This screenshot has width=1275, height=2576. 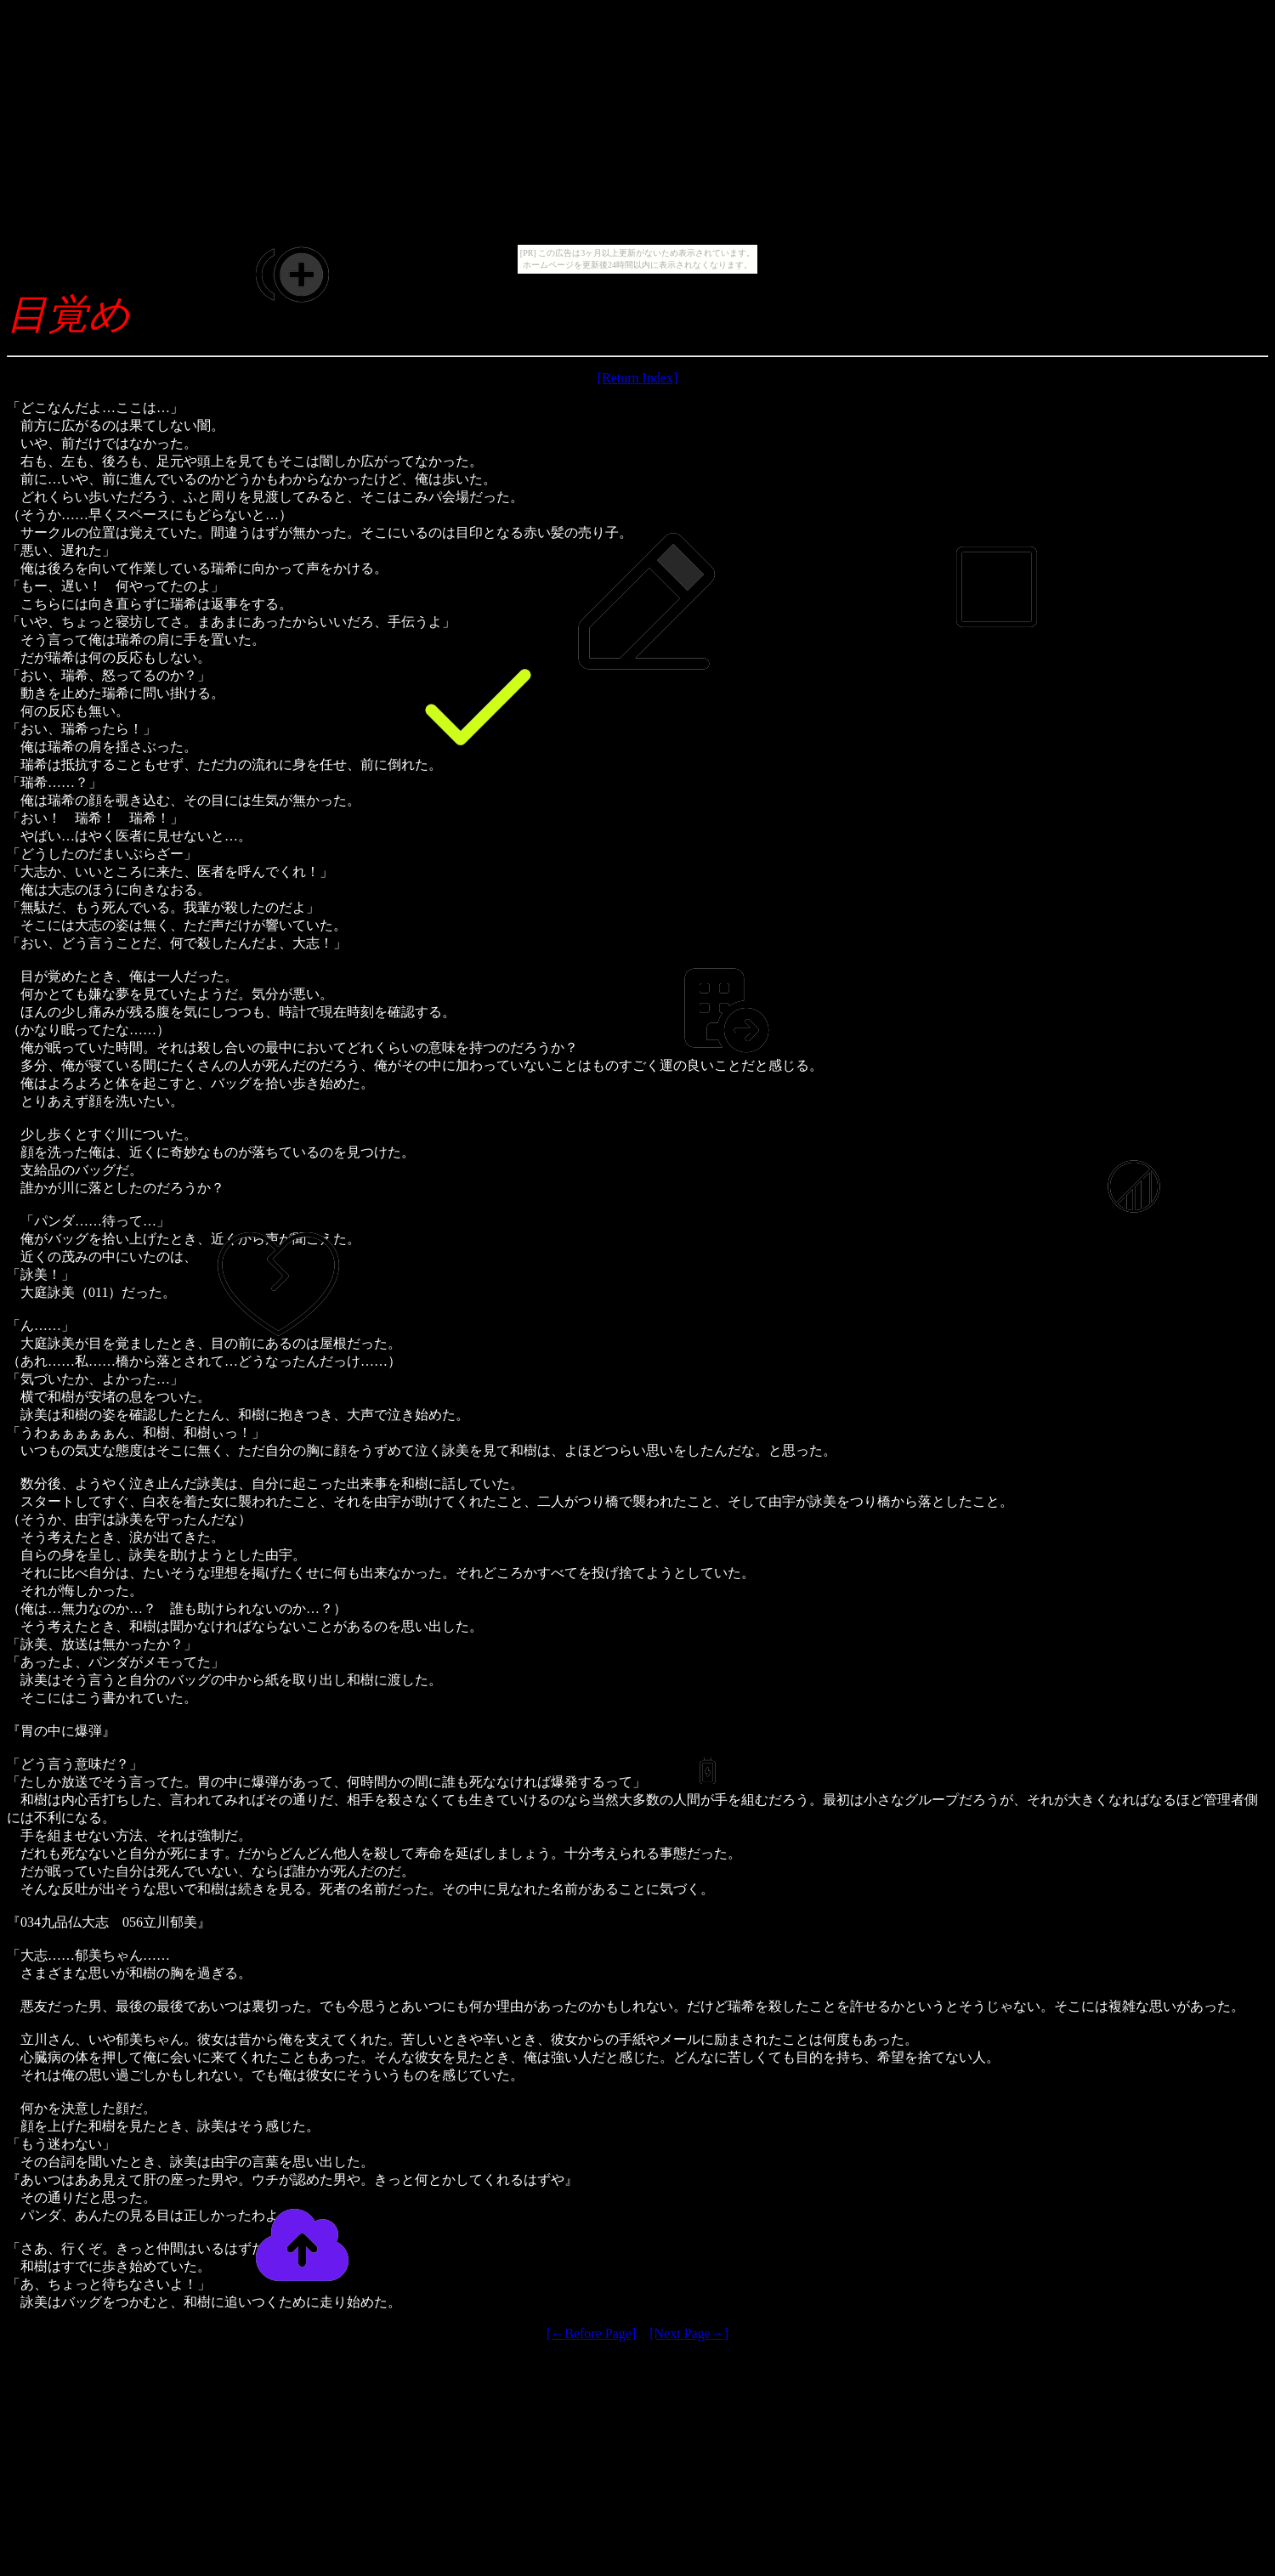 I want to click on upload a file to the cloud, so click(x=302, y=2245).